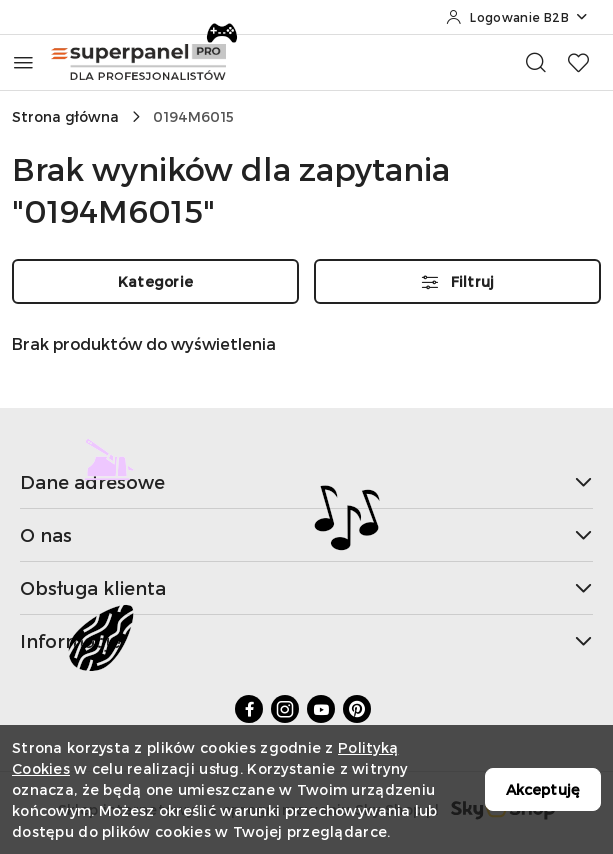 The width and height of the screenshot is (613, 854). I want to click on access music or audio player, so click(347, 518).